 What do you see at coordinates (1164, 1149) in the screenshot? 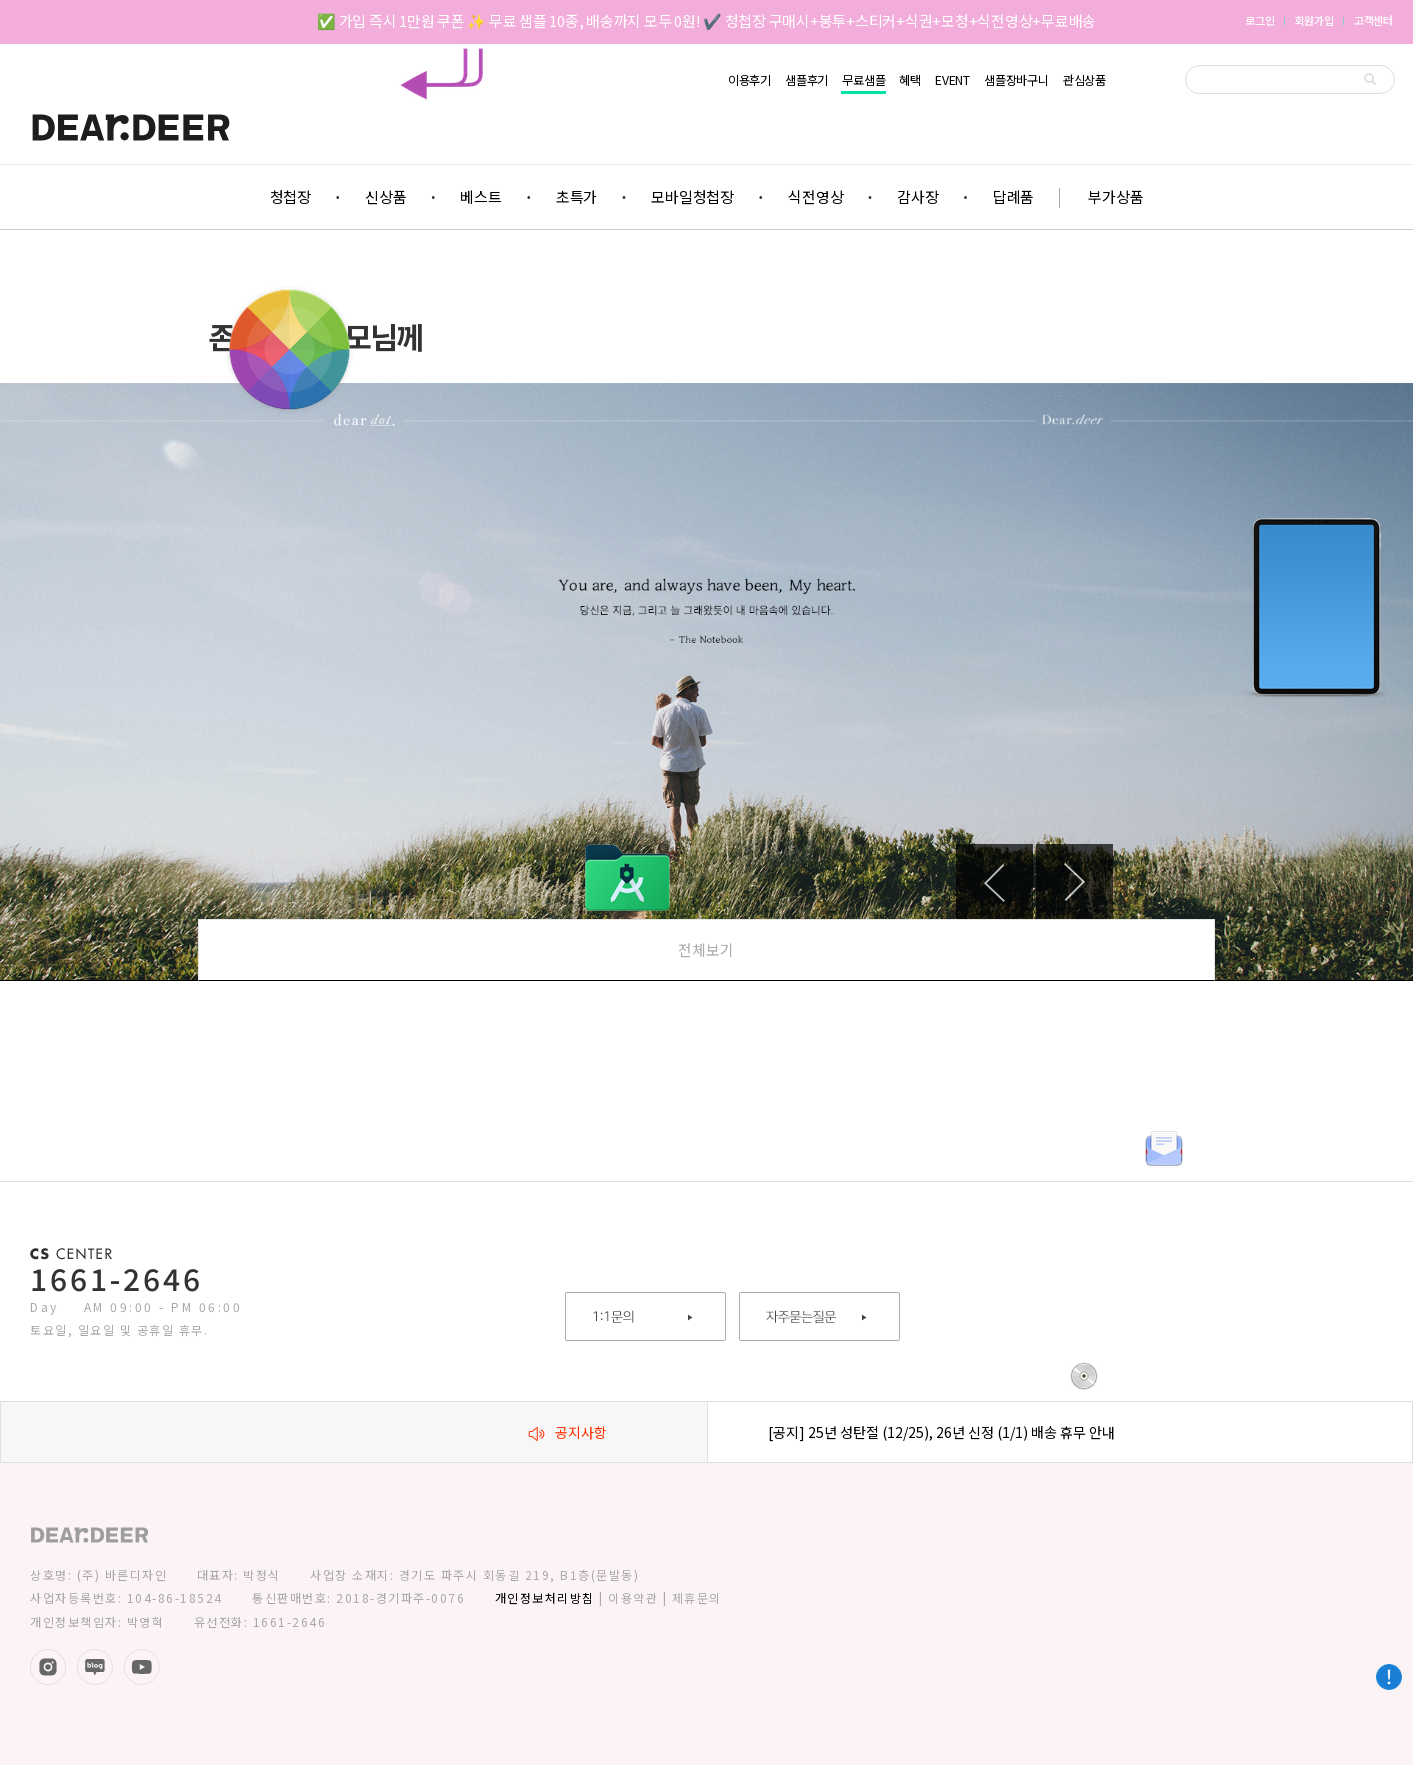
I see `indicates a message has been read` at bounding box center [1164, 1149].